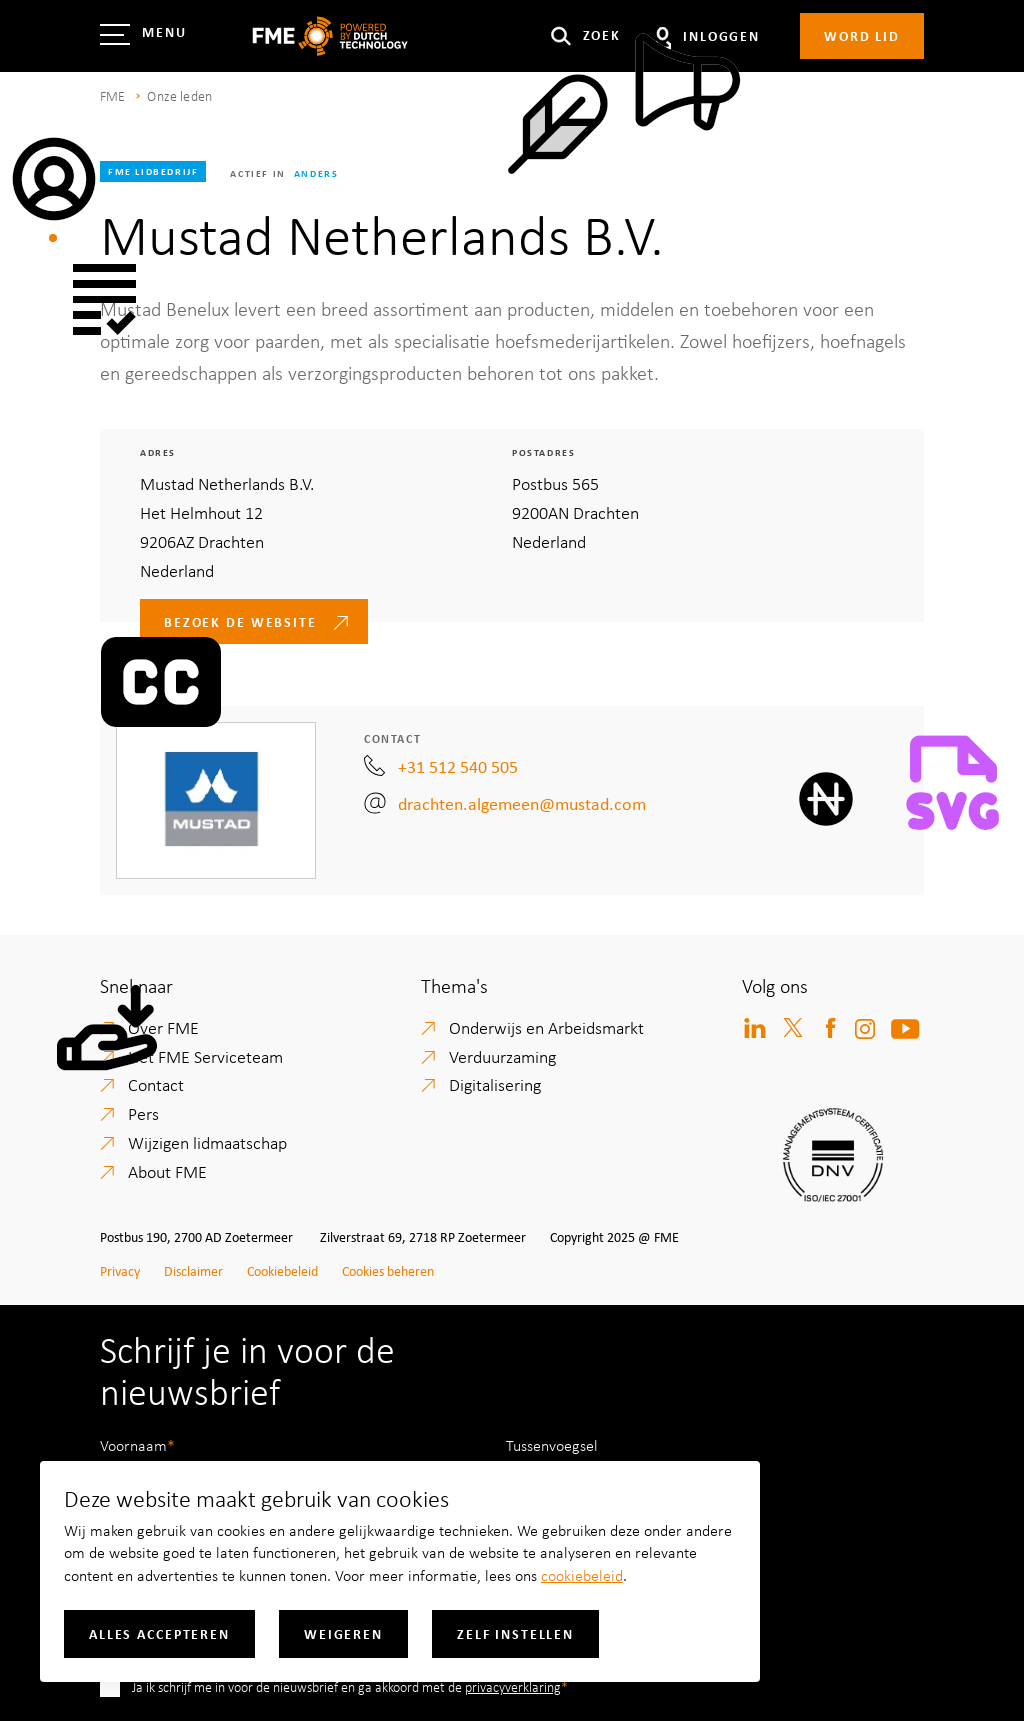 The width and height of the screenshot is (1024, 1722). I want to click on view balance in Nigerian naira, so click(826, 799).